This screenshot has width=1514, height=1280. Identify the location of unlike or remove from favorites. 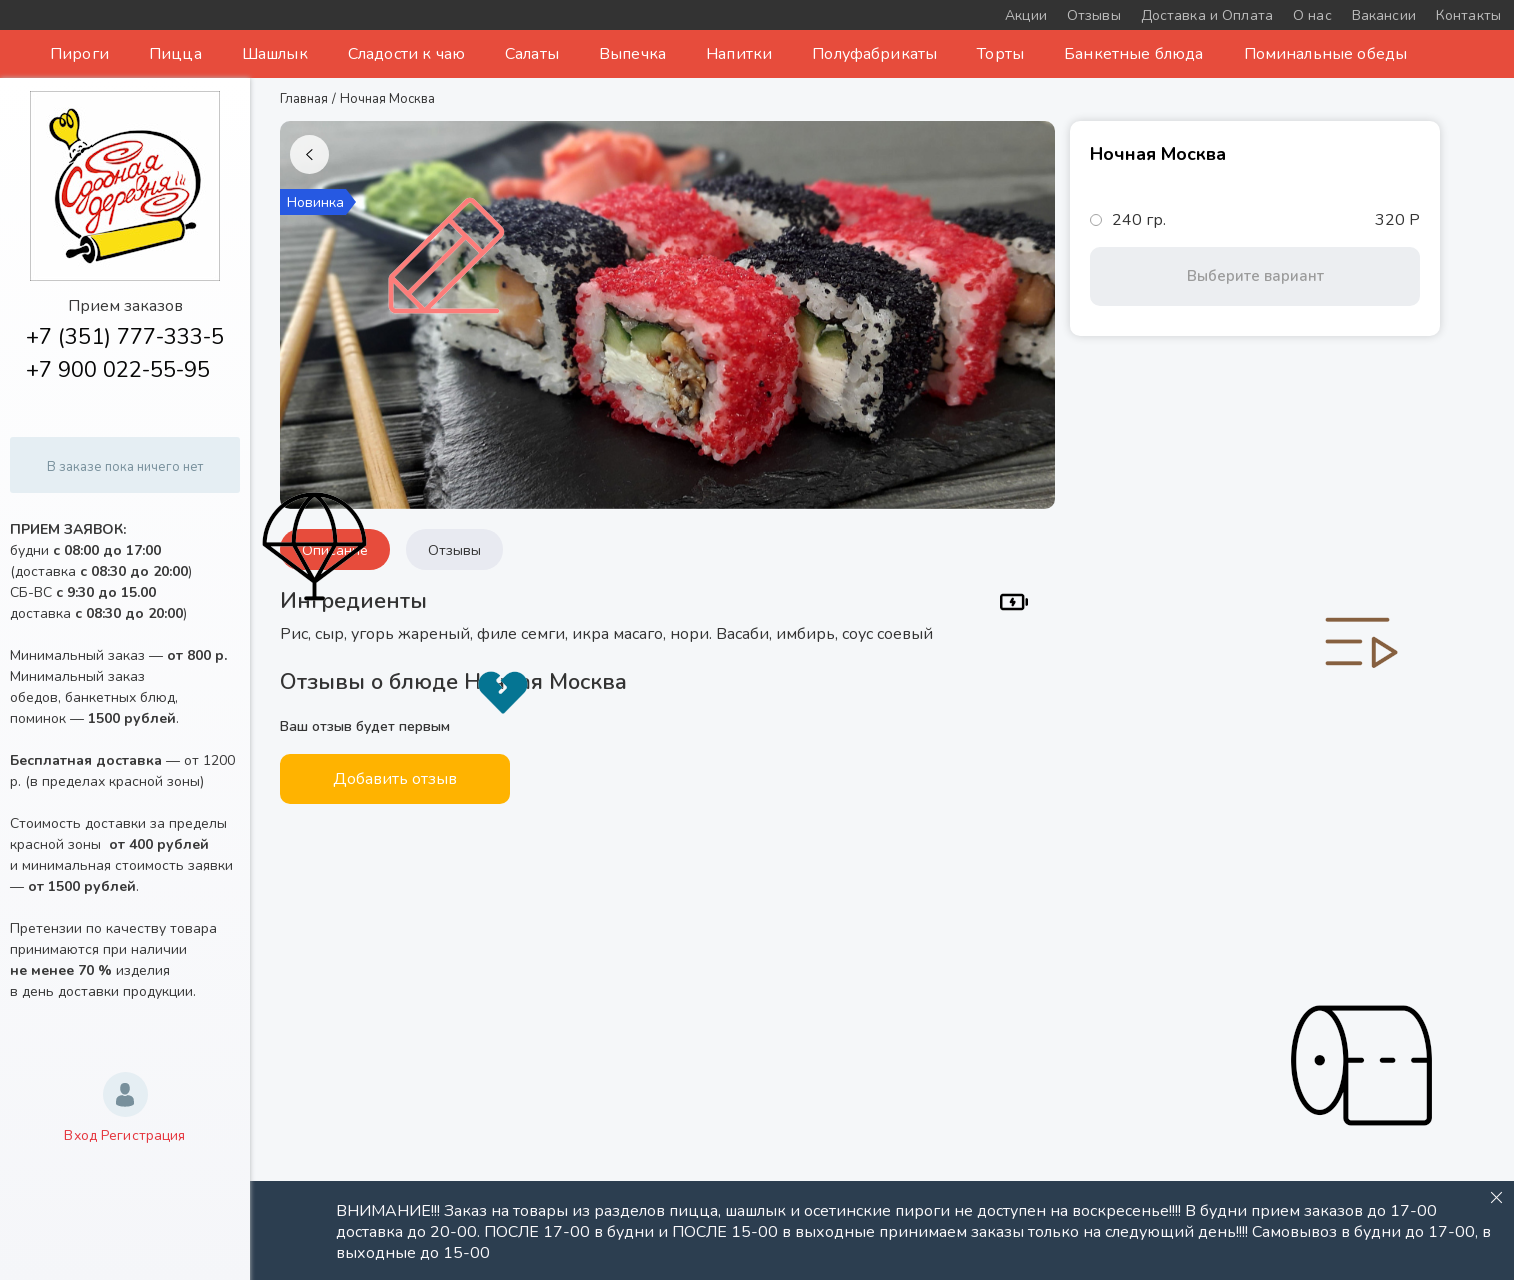
(503, 691).